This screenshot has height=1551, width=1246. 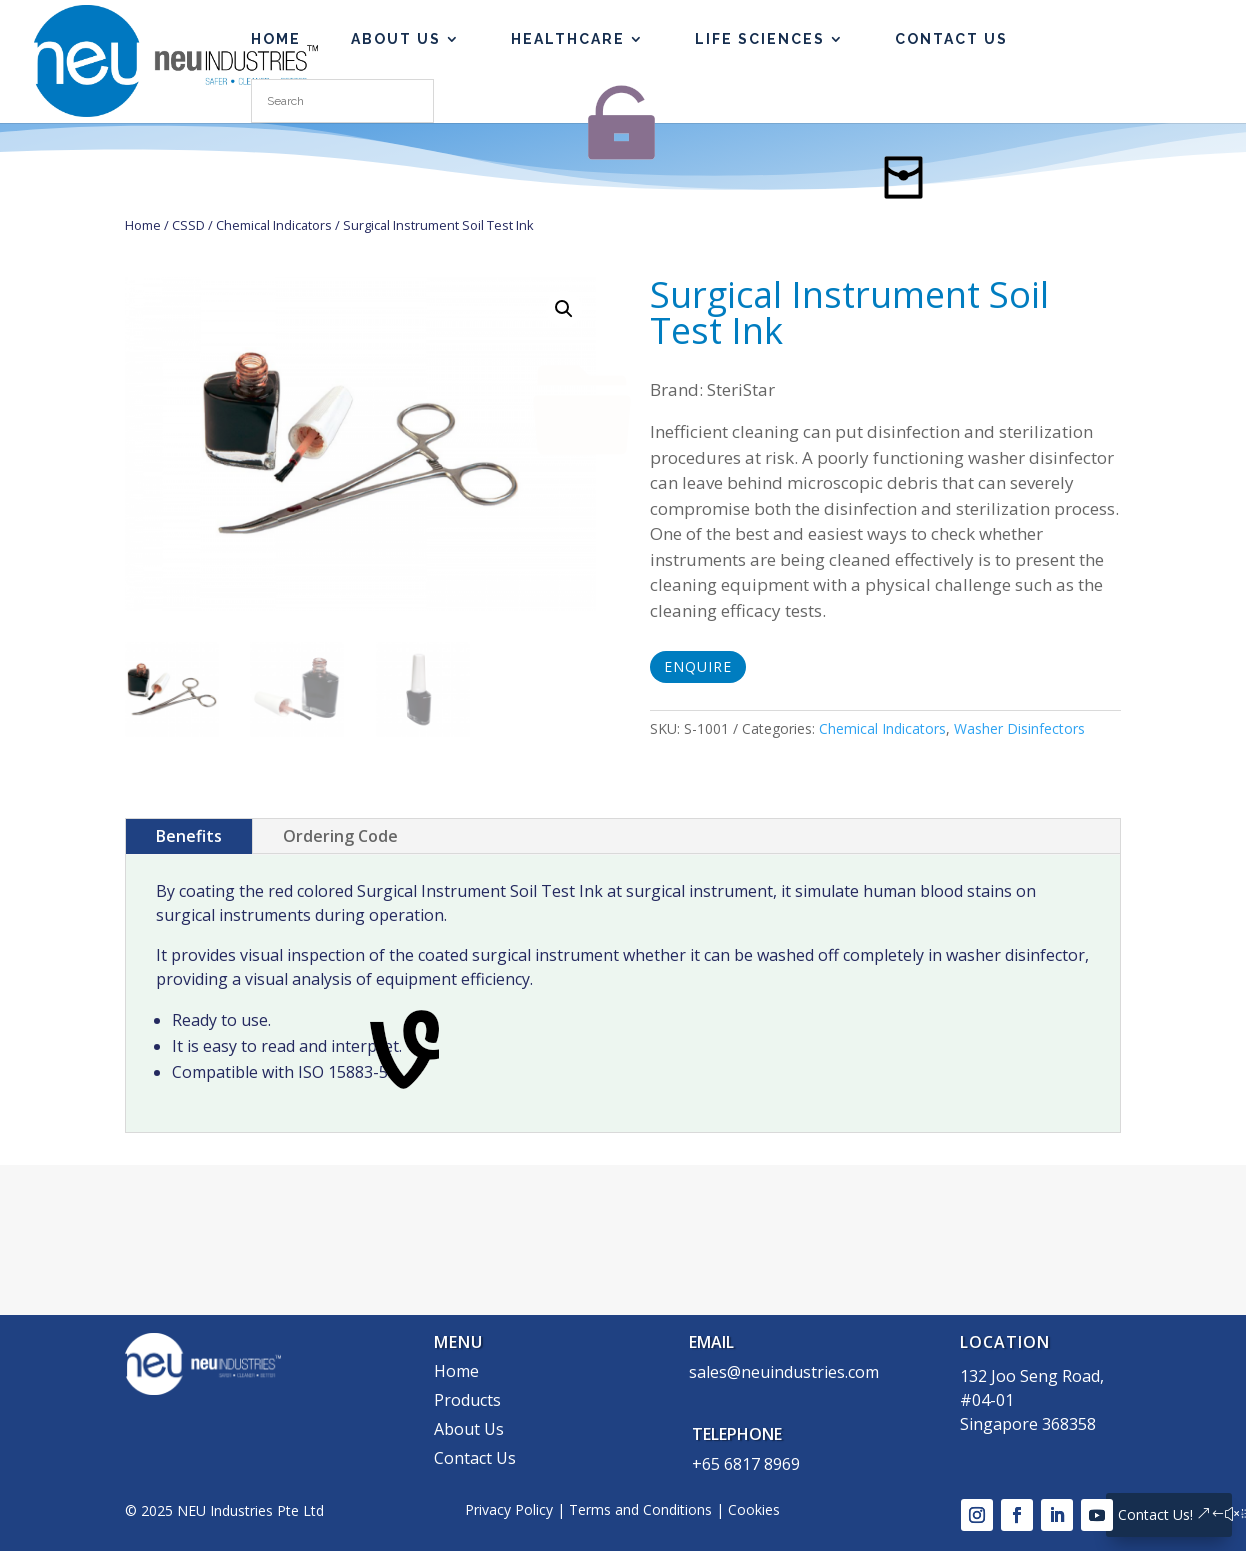 What do you see at coordinates (621, 122) in the screenshot?
I see `unlock a secured item or account` at bounding box center [621, 122].